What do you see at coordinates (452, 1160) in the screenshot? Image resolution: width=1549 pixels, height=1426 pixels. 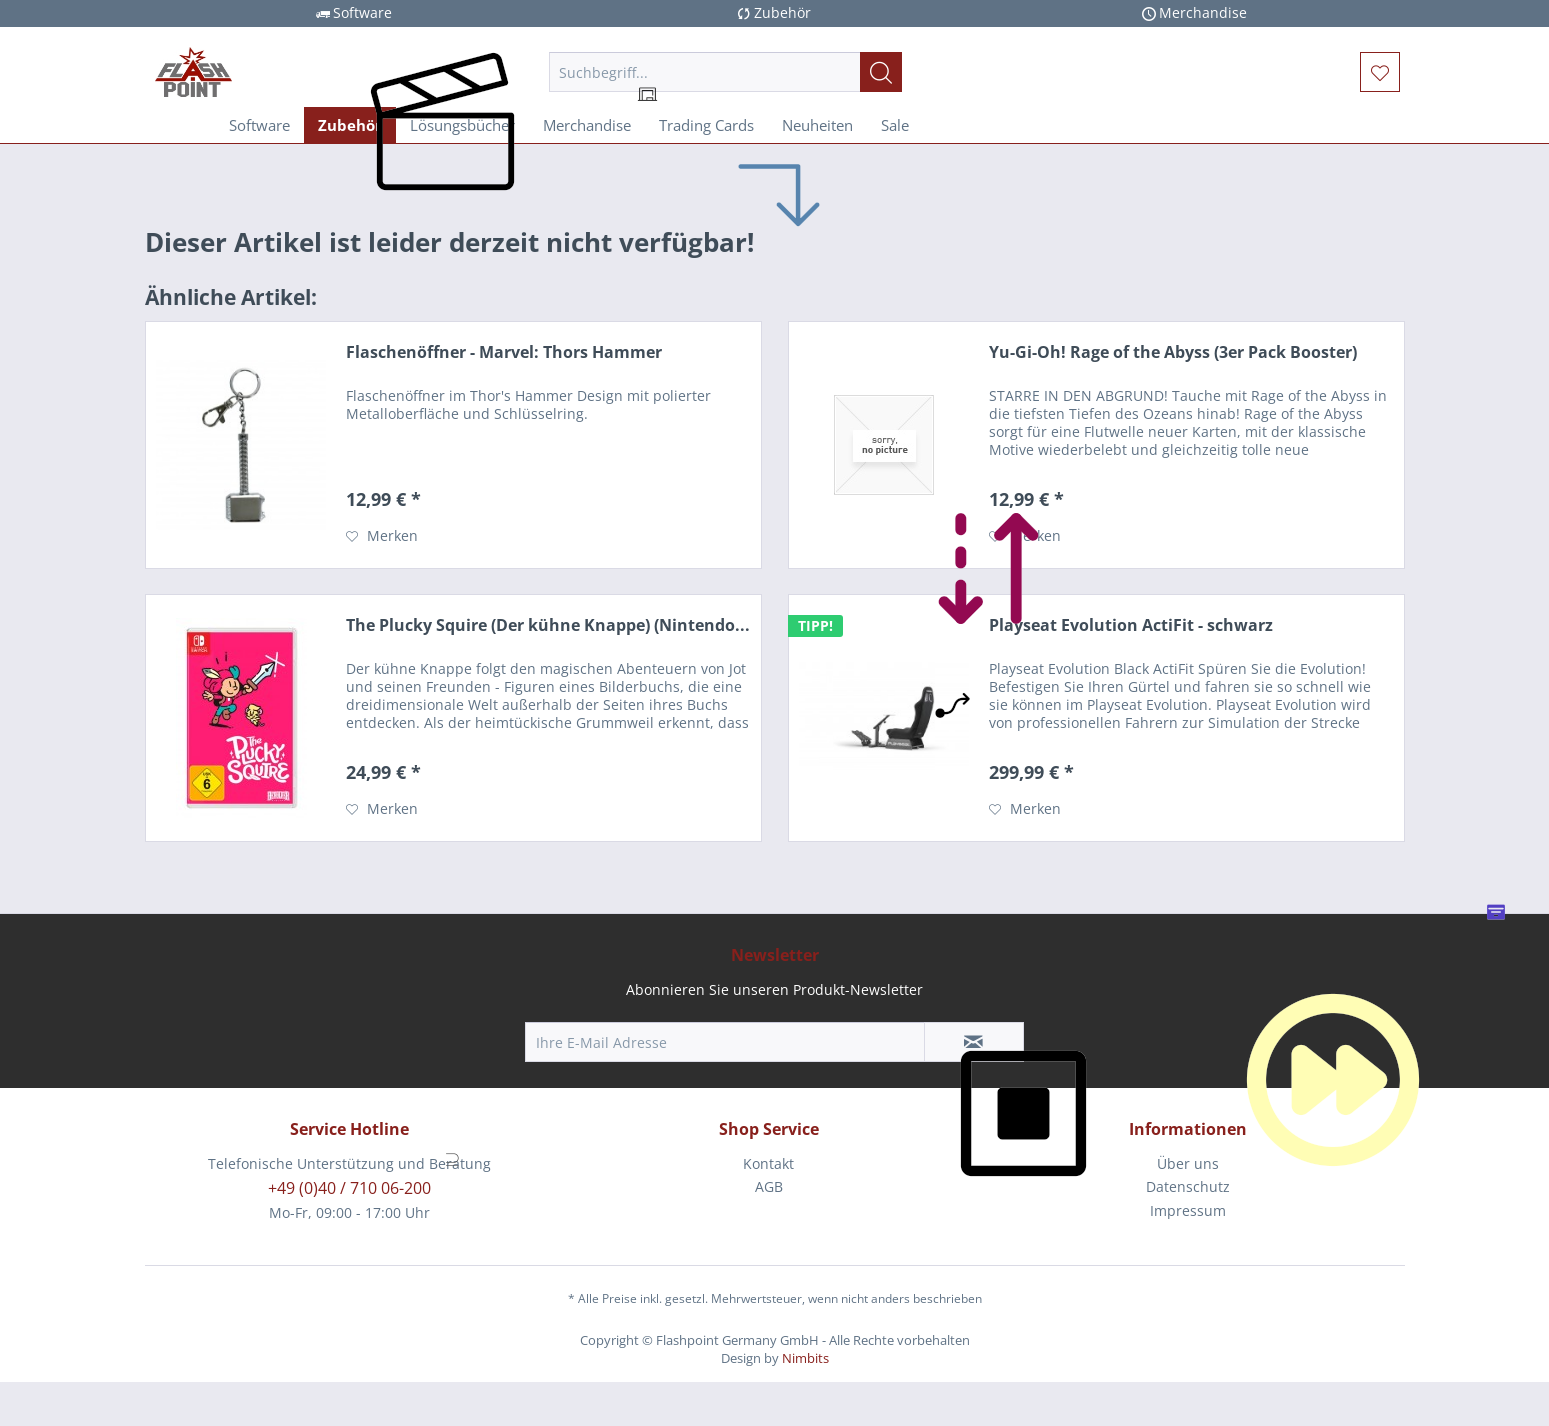 I see `indicates a superset relationship in mathematical notation` at bounding box center [452, 1160].